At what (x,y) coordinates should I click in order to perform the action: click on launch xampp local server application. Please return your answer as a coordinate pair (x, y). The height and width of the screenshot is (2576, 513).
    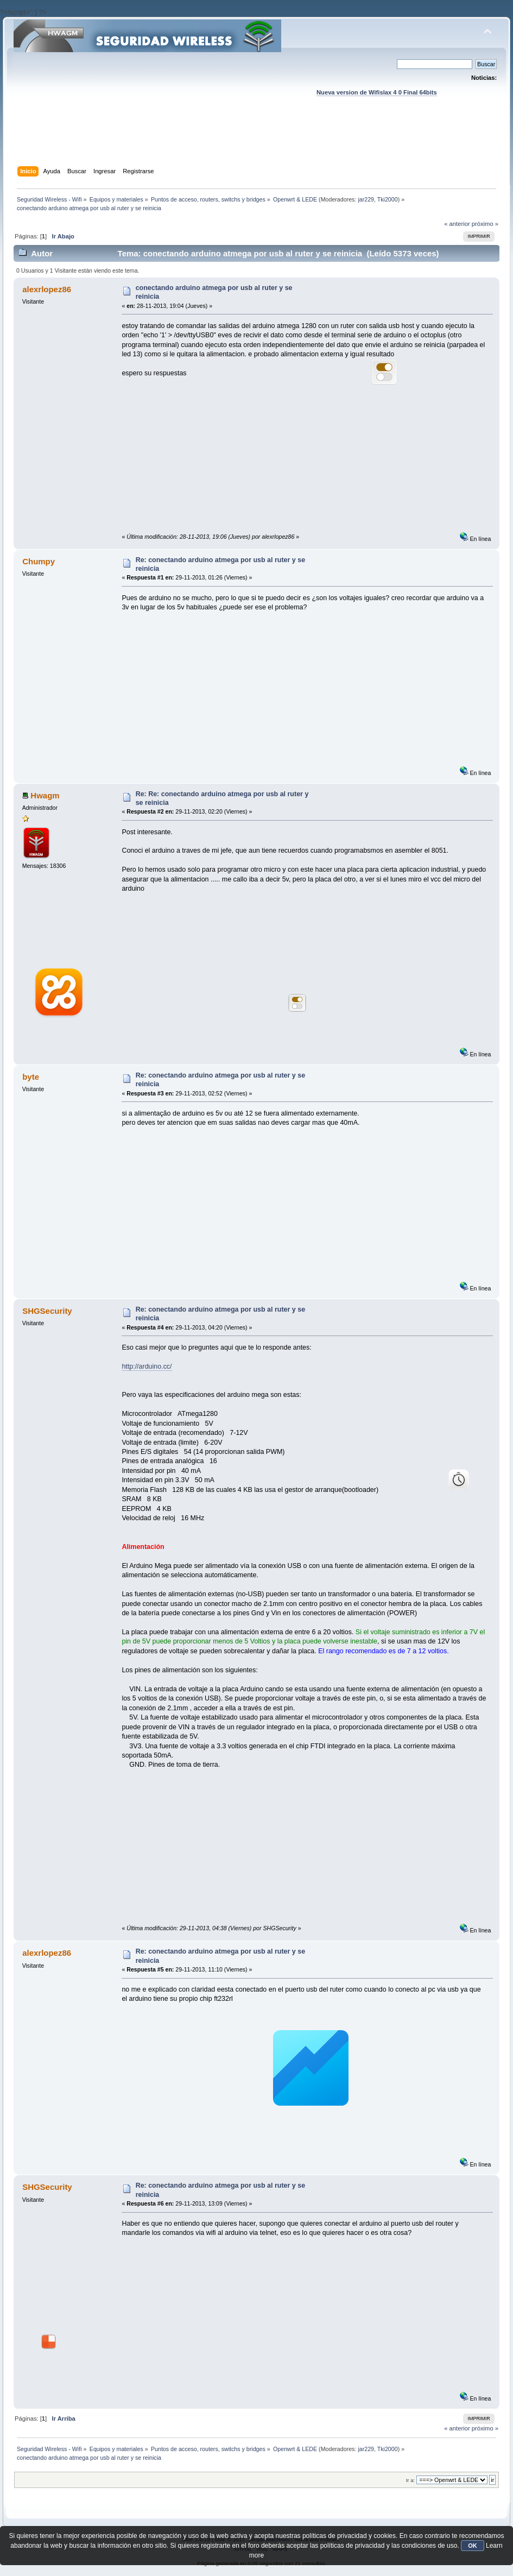
    Looking at the image, I should click on (59, 992).